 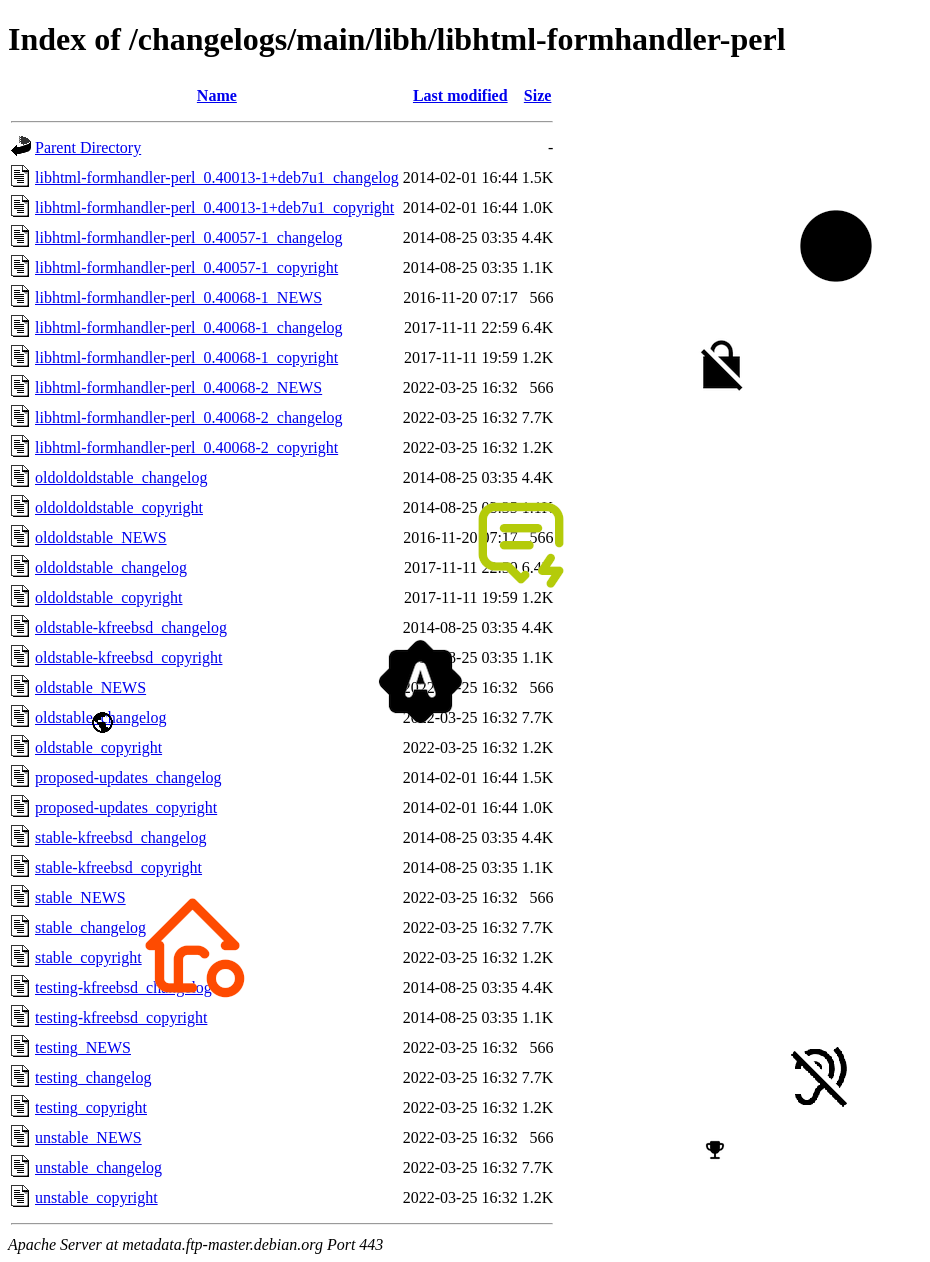 I want to click on indicates an unencrypted or insecure email connection, so click(x=721, y=365).